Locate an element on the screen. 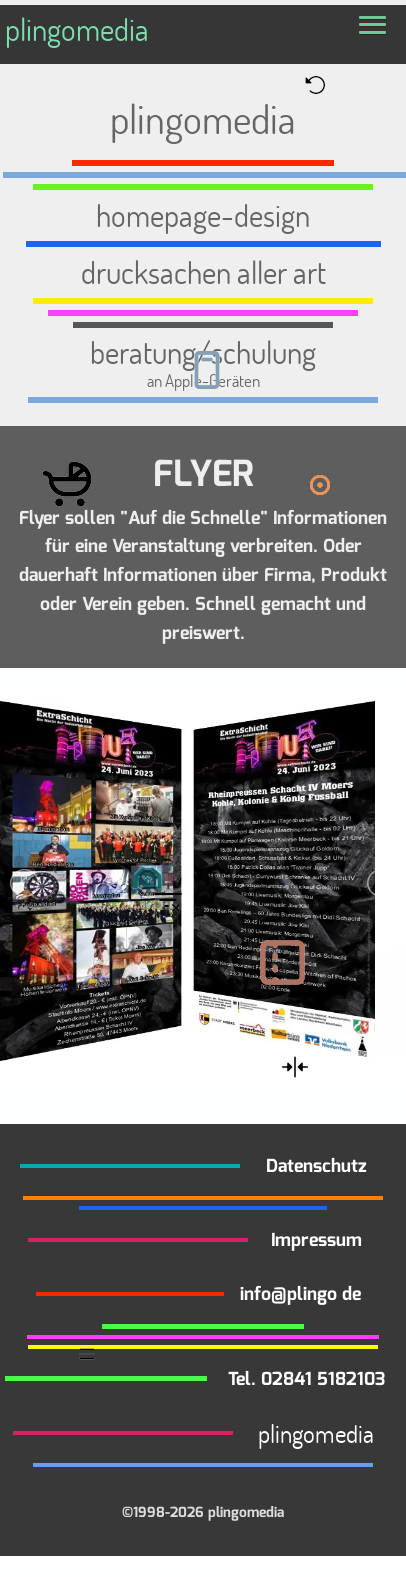 This screenshot has height=1577, width=406. undo the last action is located at coordinates (316, 85).